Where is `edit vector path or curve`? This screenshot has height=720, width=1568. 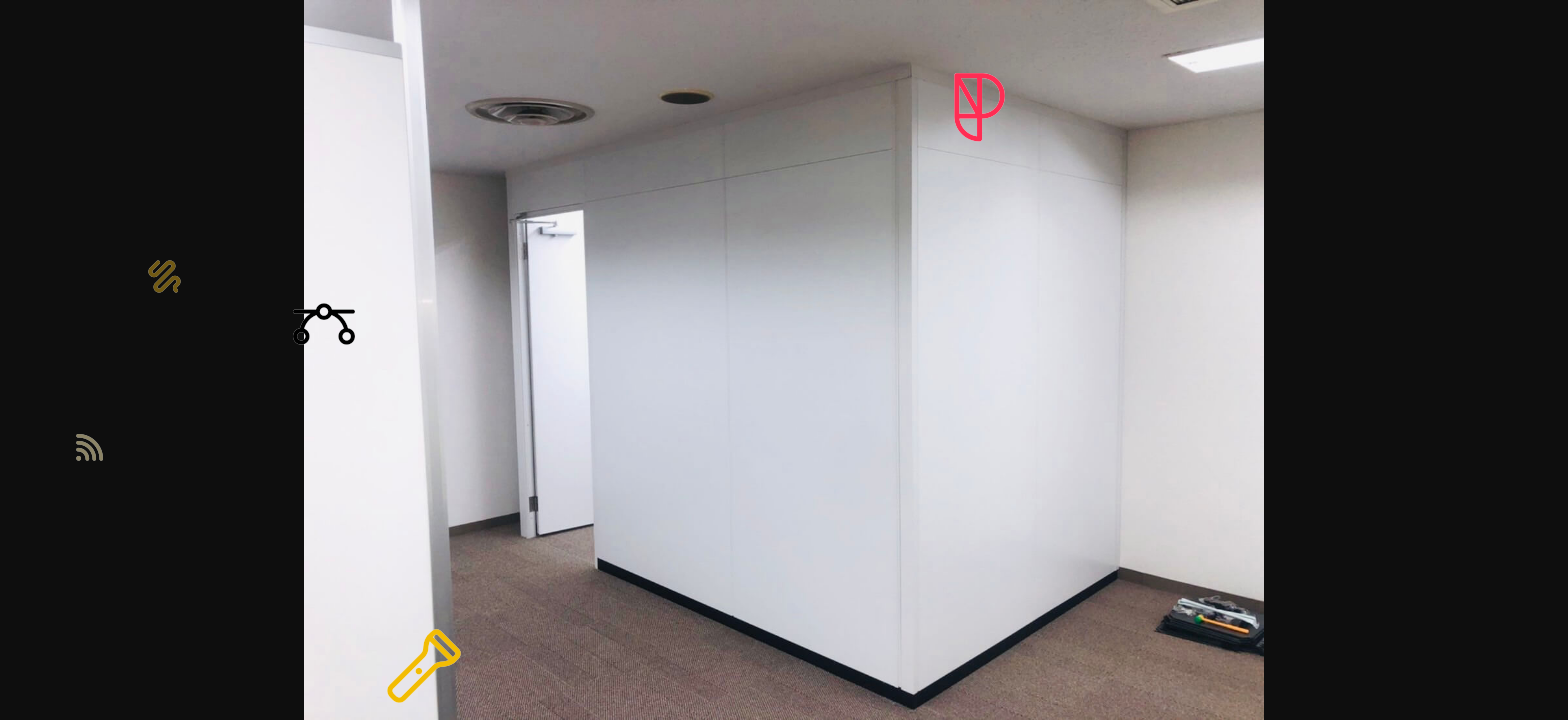
edit vector path or curve is located at coordinates (324, 324).